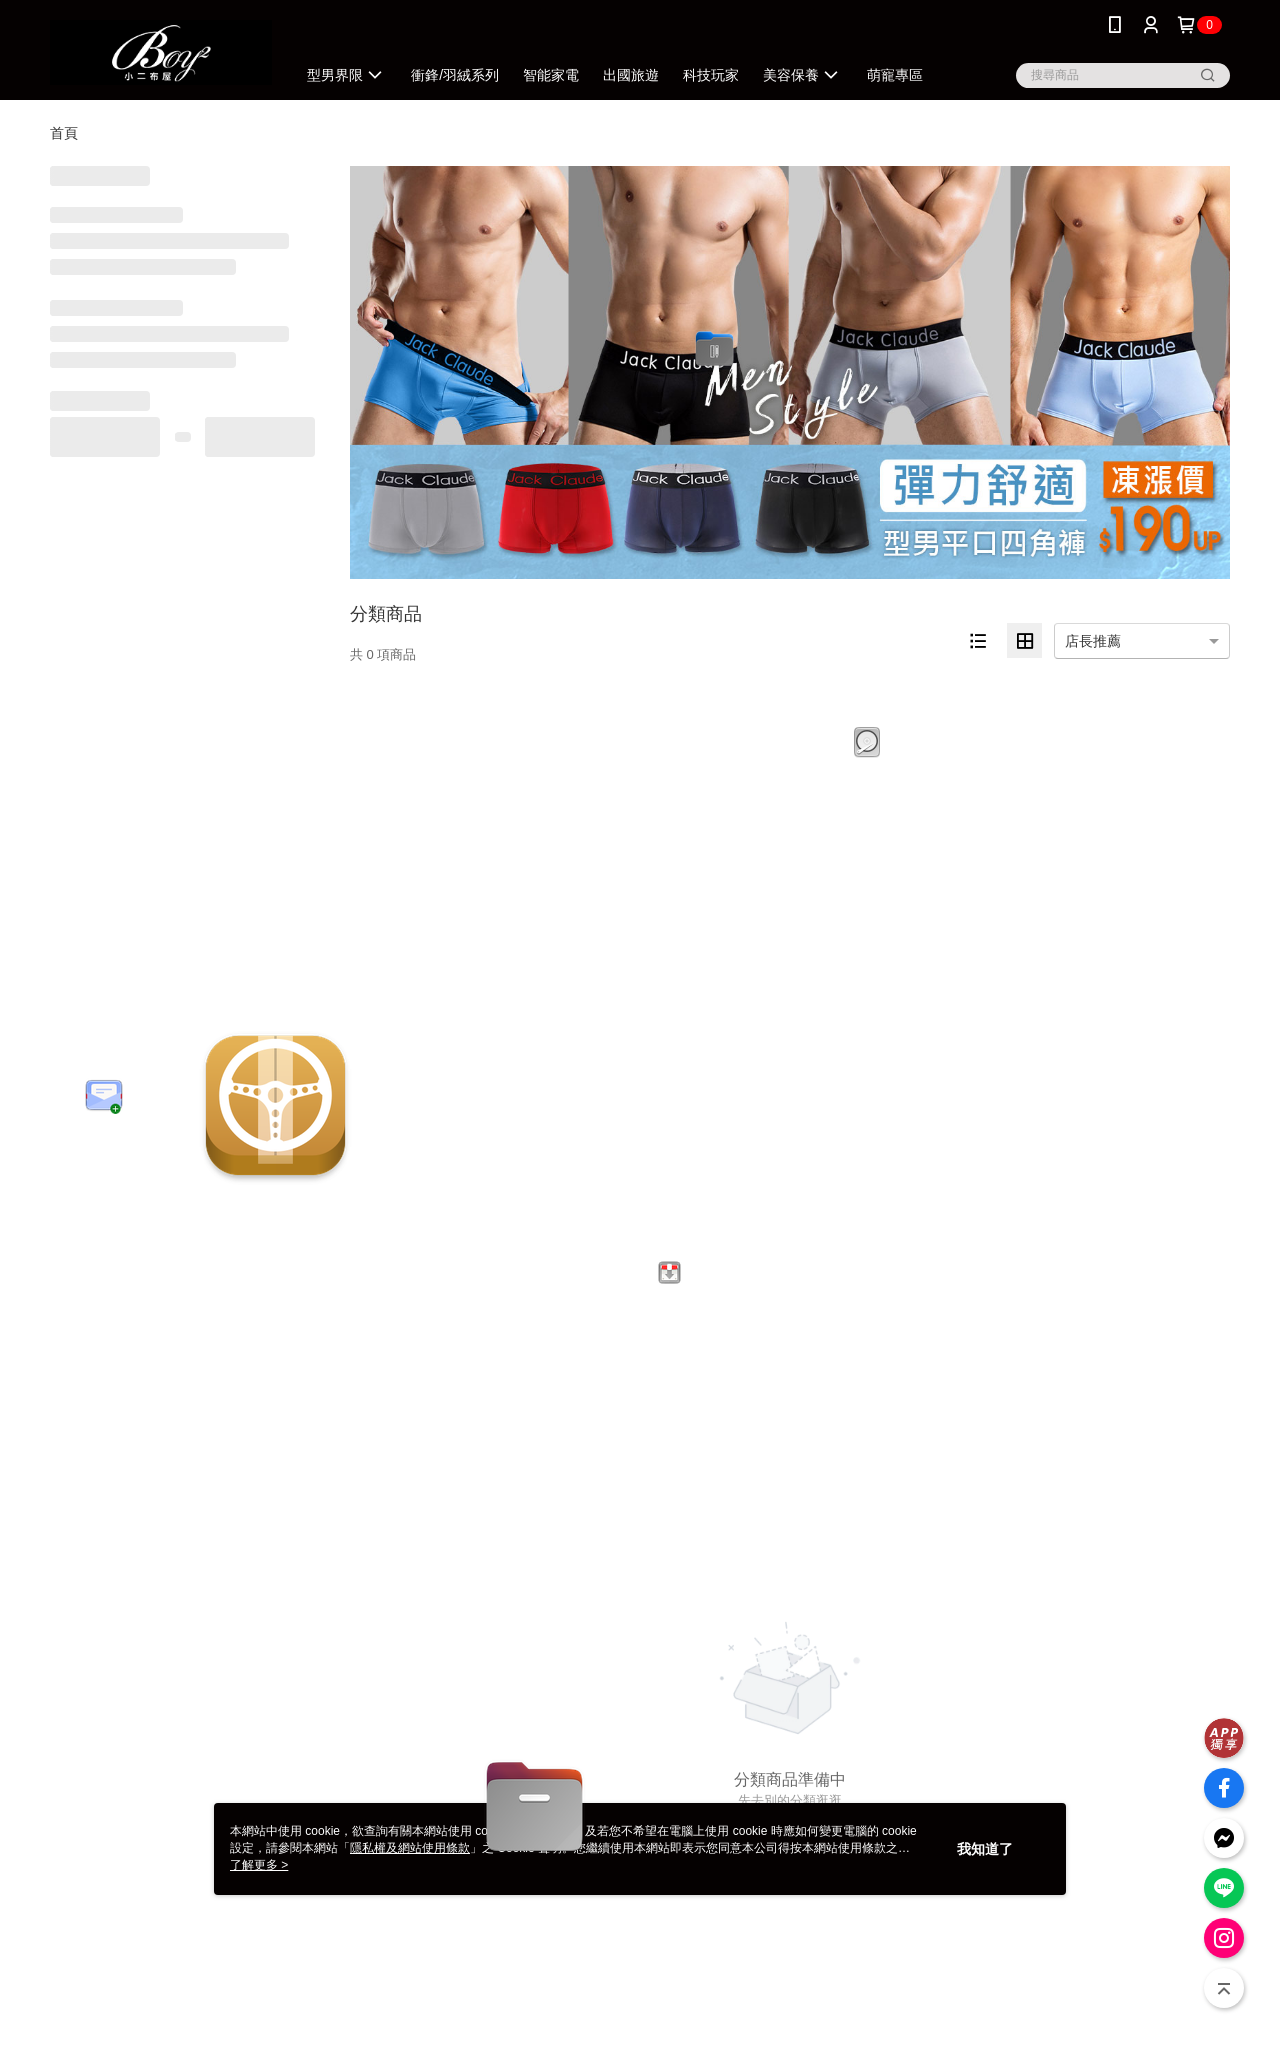  Describe the element at coordinates (534, 1806) in the screenshot. I see `open the file manager application` at that location.